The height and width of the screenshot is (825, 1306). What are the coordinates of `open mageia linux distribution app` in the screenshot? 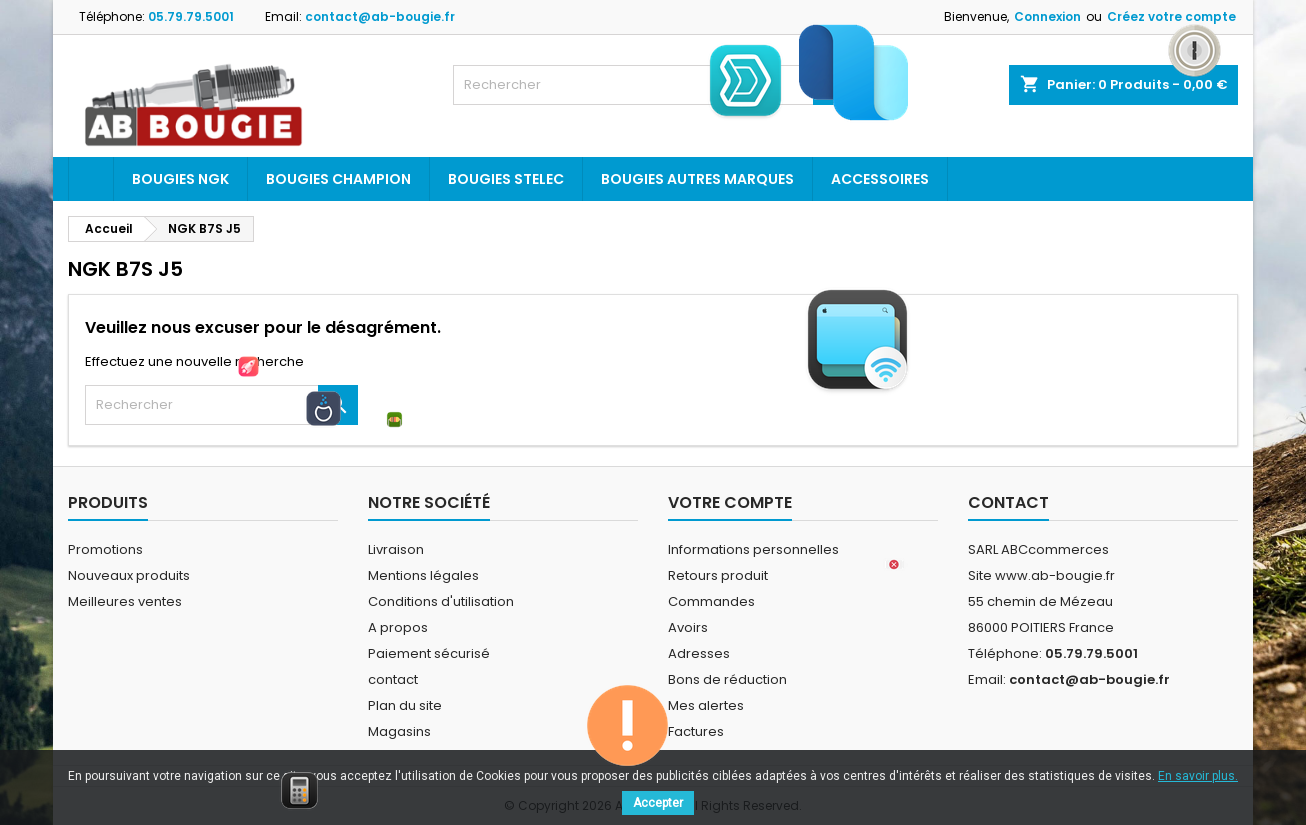 It's located at (323, 408).